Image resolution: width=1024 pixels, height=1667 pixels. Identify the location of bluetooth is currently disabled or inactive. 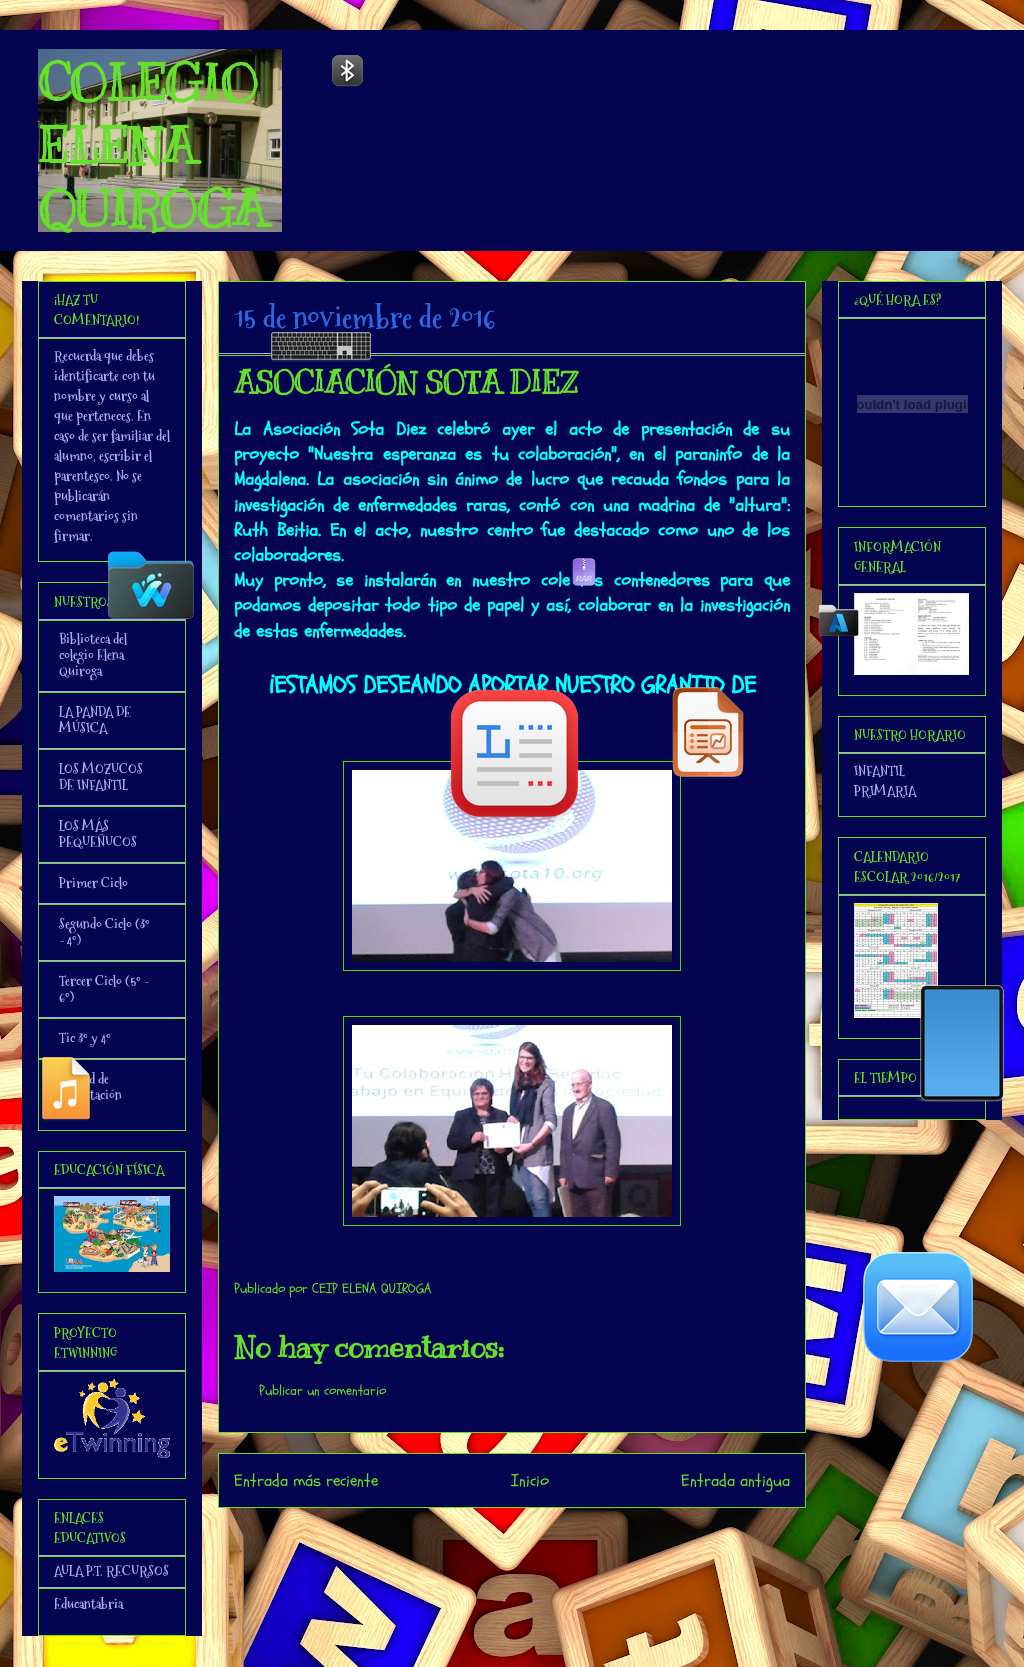
(347, 70).